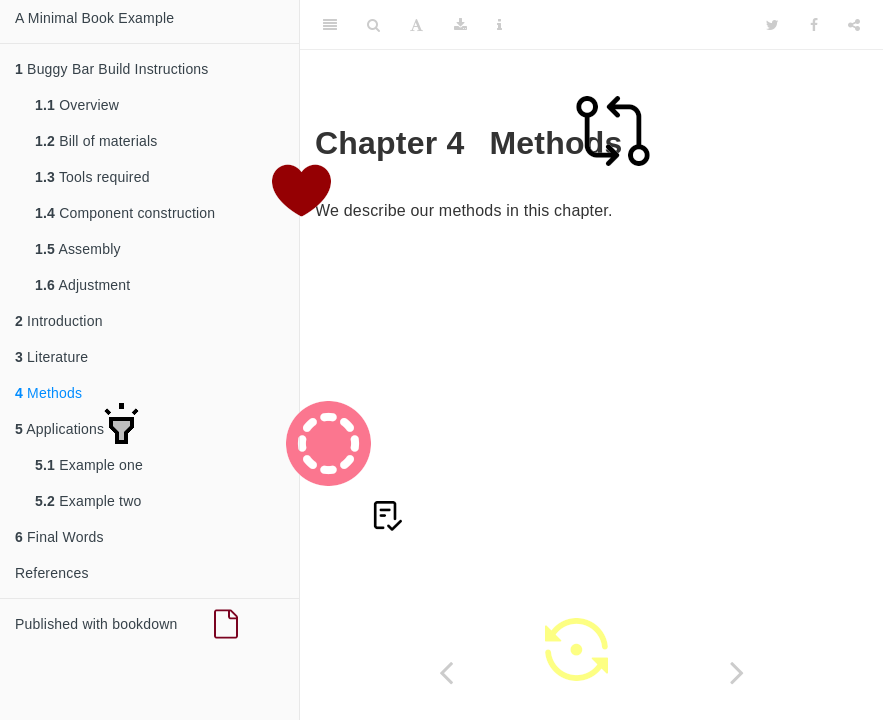  Describe the element at coordinates (226, 624) in the screenshot. I see `view or open a file` at that location.